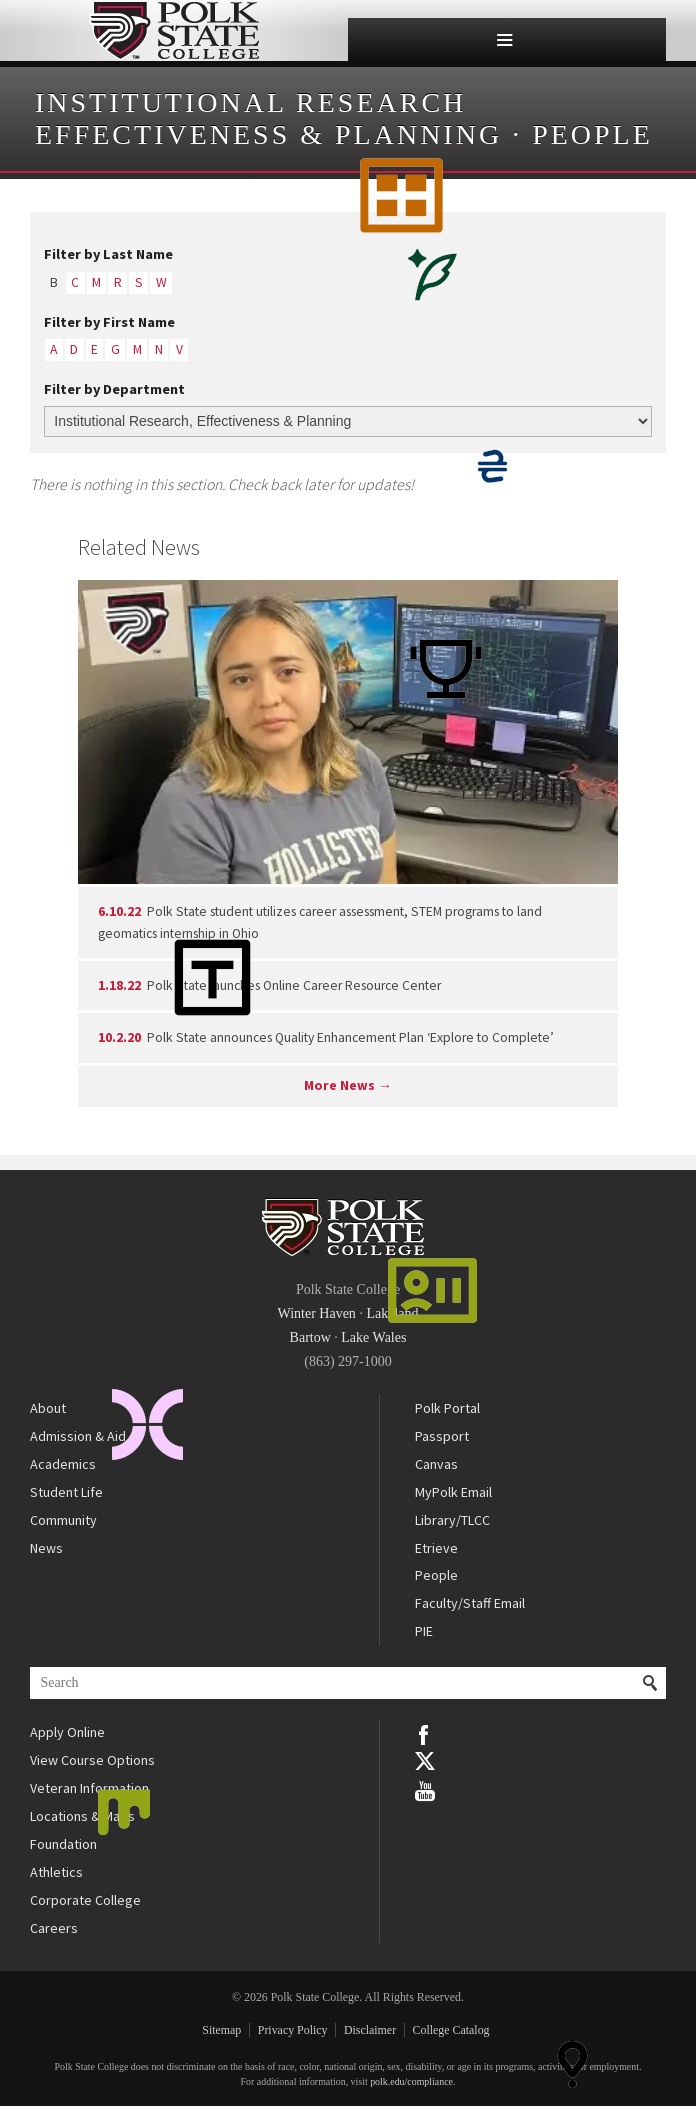  I want to click on pending pass or credential awaiting approval, so click(432, 1290).